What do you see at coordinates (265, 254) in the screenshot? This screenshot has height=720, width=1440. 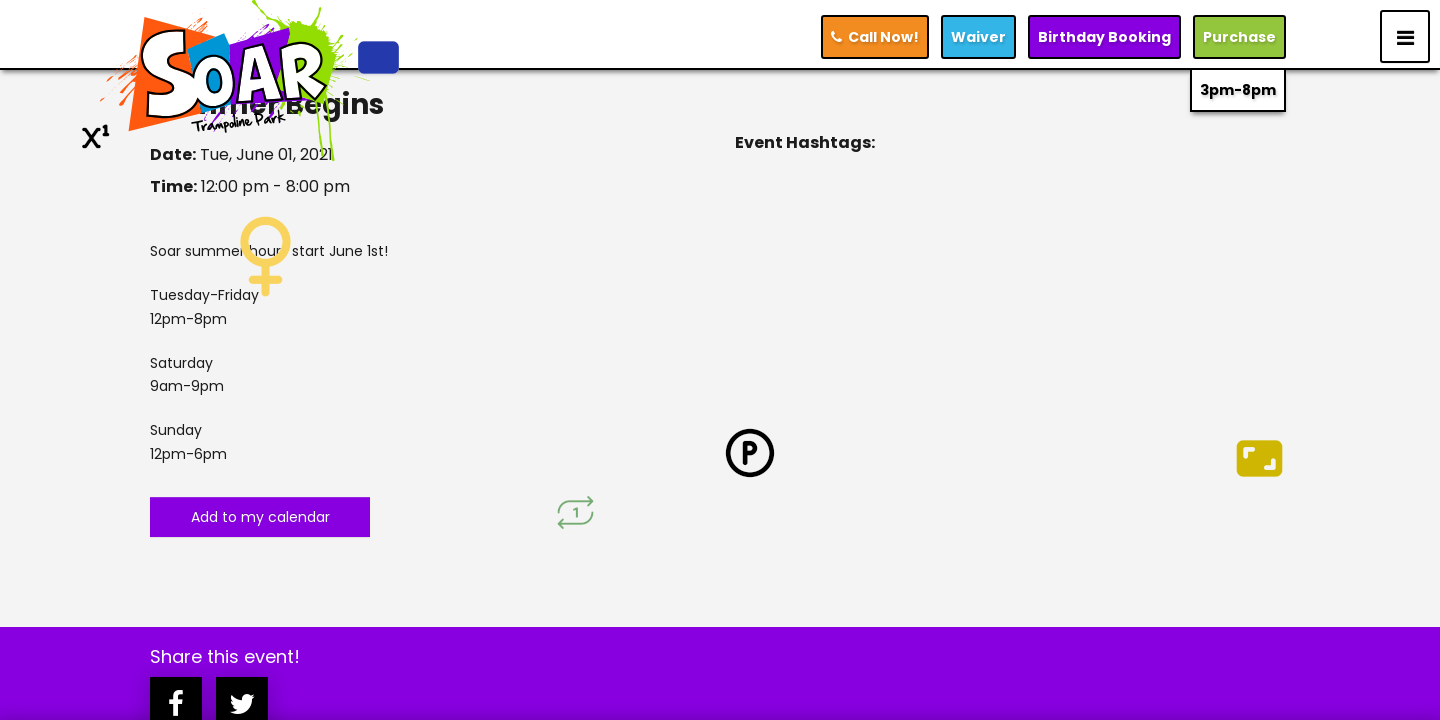 I see `indicates female gender option` at bounding box center [265, 254].